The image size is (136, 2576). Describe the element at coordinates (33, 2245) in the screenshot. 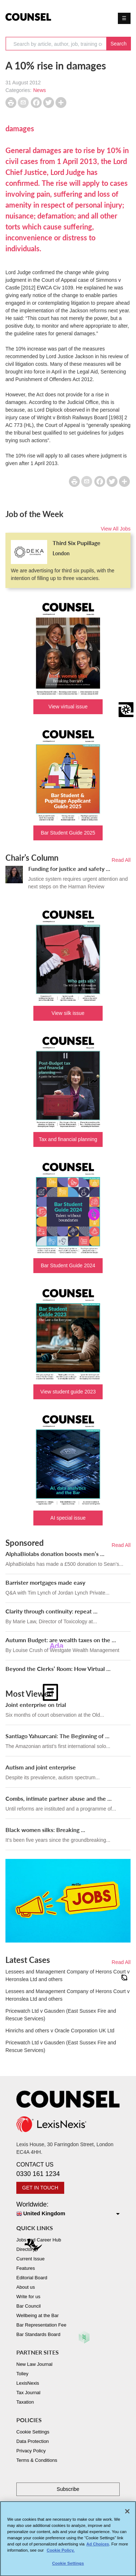

I see `open Rhinoceros 3D modeling software` at that location.